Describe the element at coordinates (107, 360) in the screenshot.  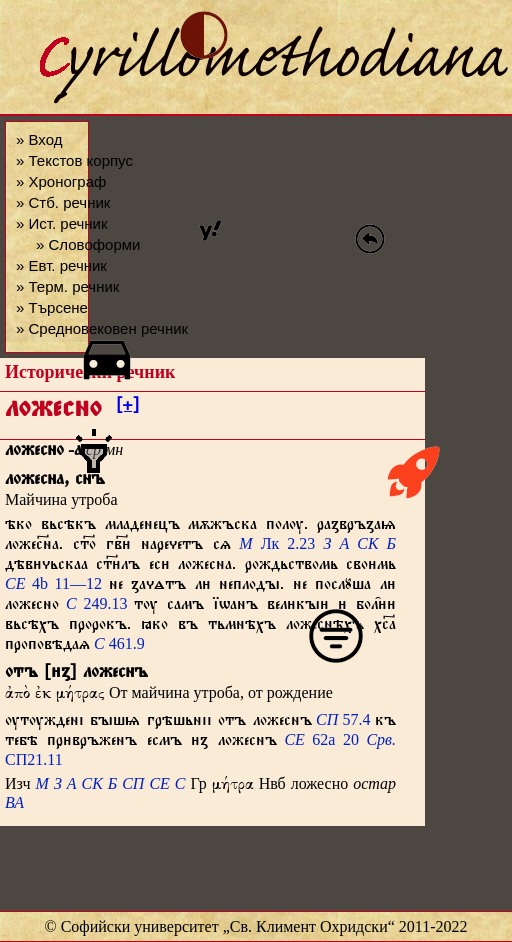
I see `access vehicle or driving settings` at that location.